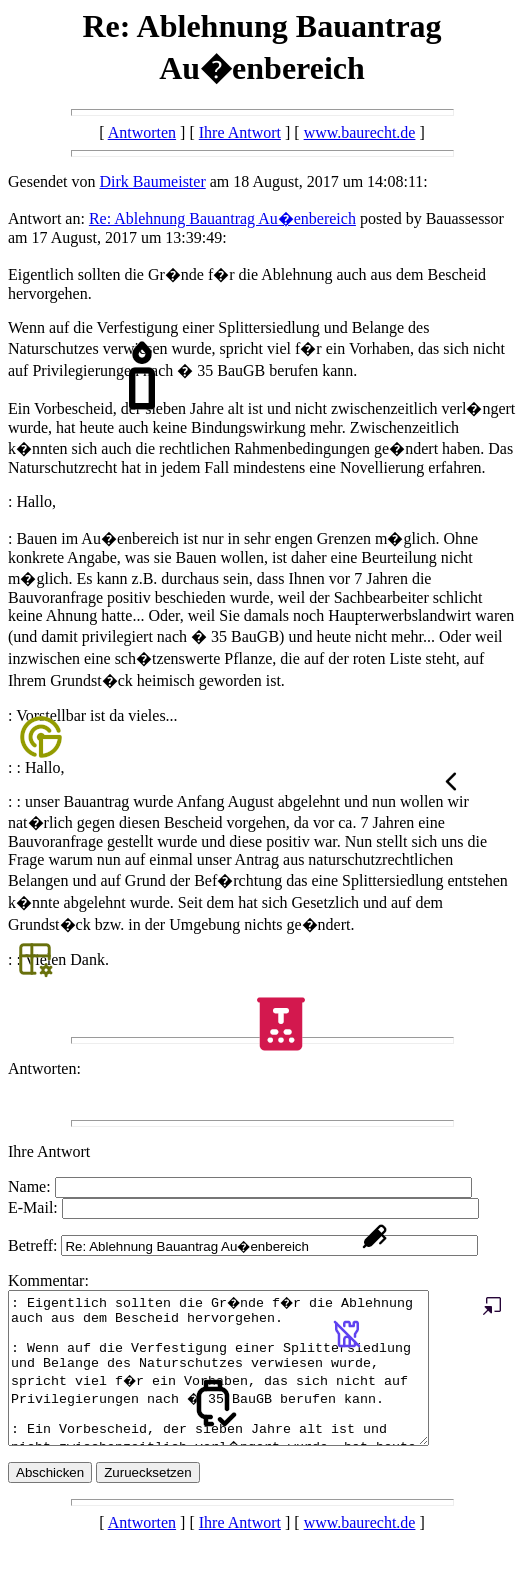  I want to click on indicates tower or signal is offline, so click(347, 1334).